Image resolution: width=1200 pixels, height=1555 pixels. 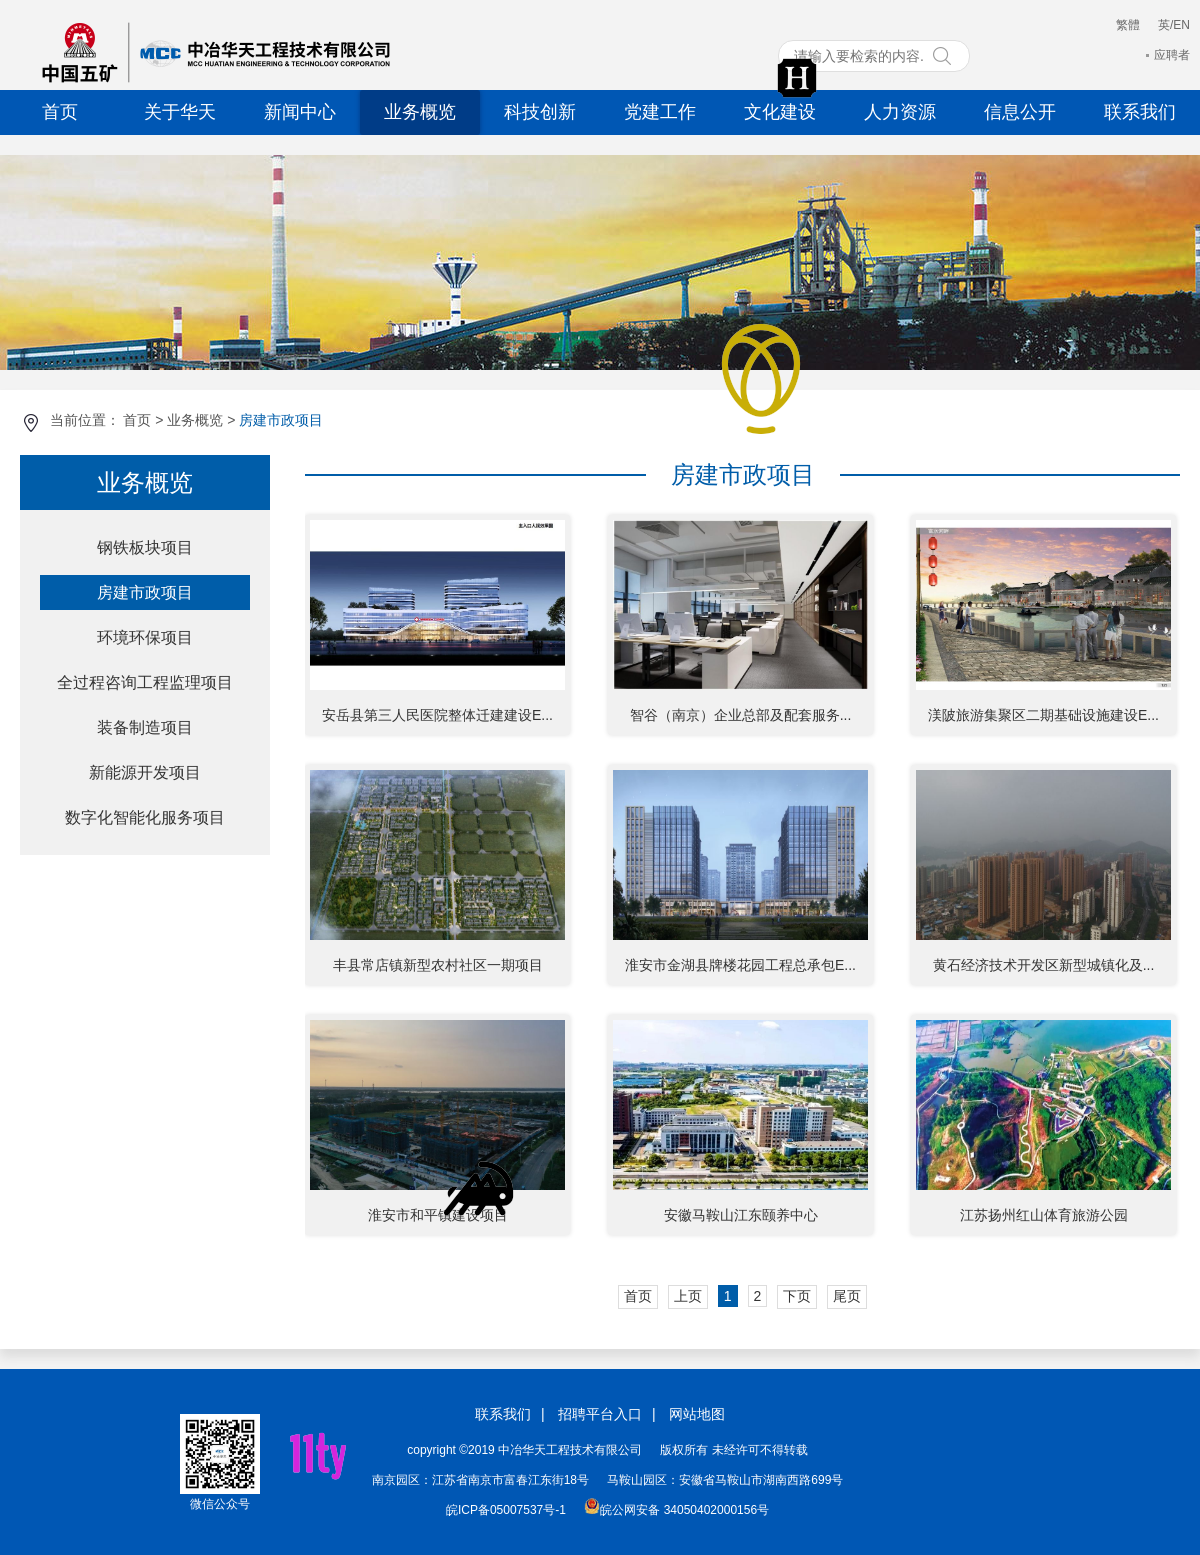 What do you see at coordinates (761, 379) in the screenshot?
I see `open the Uphold app` at bounding box center [761, 379].